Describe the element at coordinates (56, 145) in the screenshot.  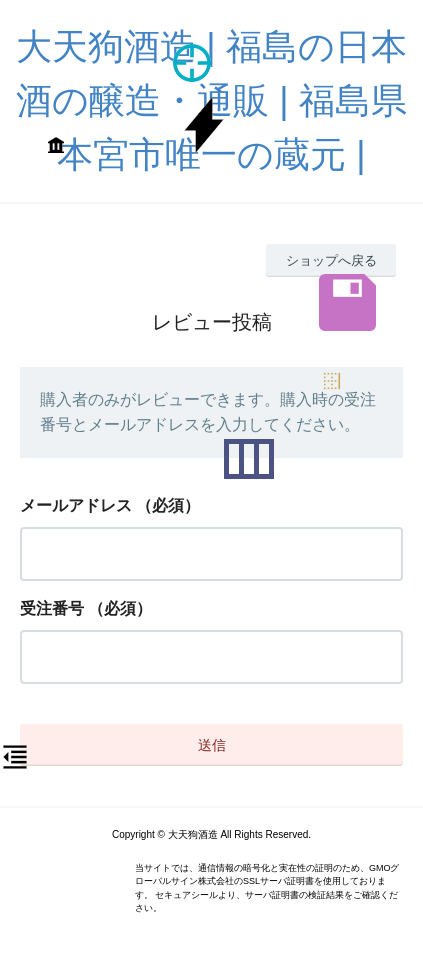
I see `access your saved content library` at that location.